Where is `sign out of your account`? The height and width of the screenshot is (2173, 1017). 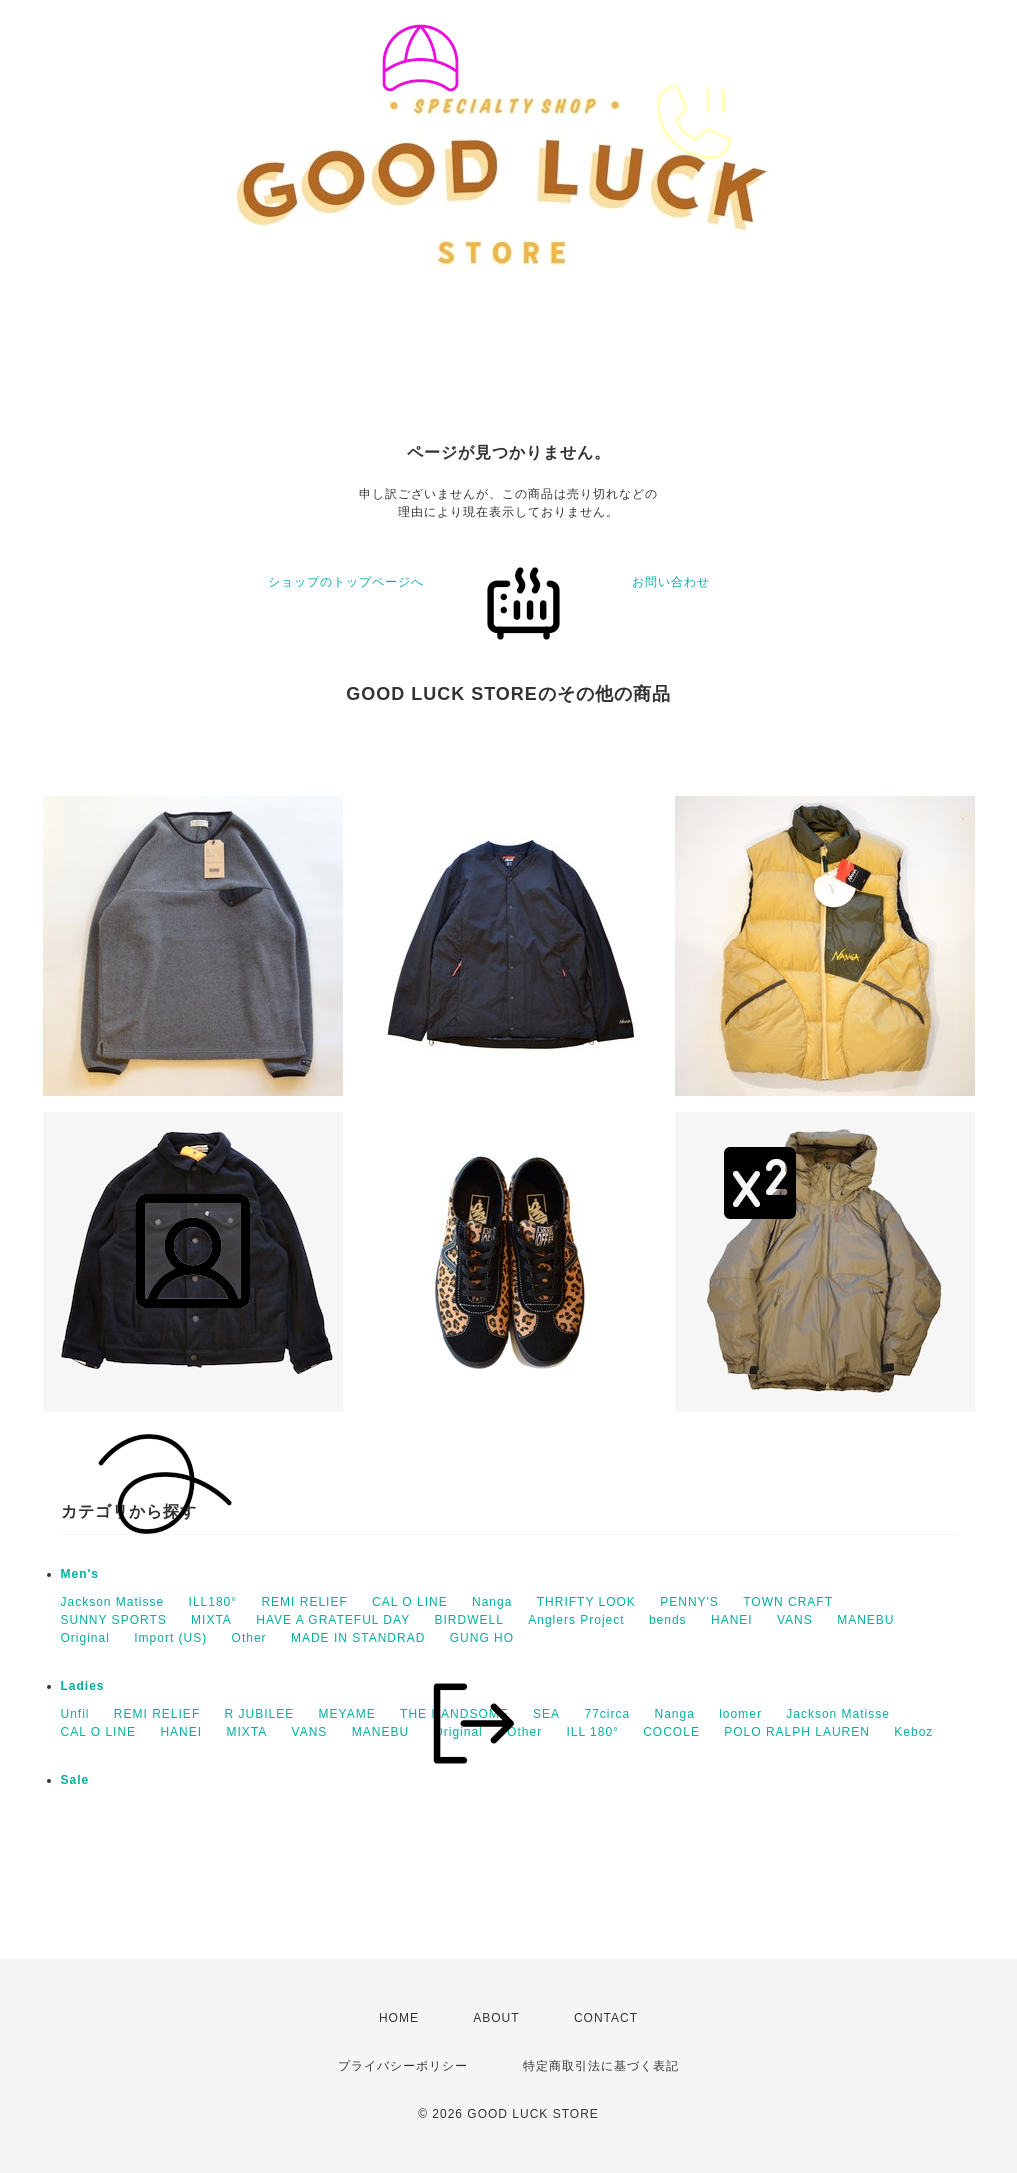
sign out of your account is located at coordinates (470, 1723).